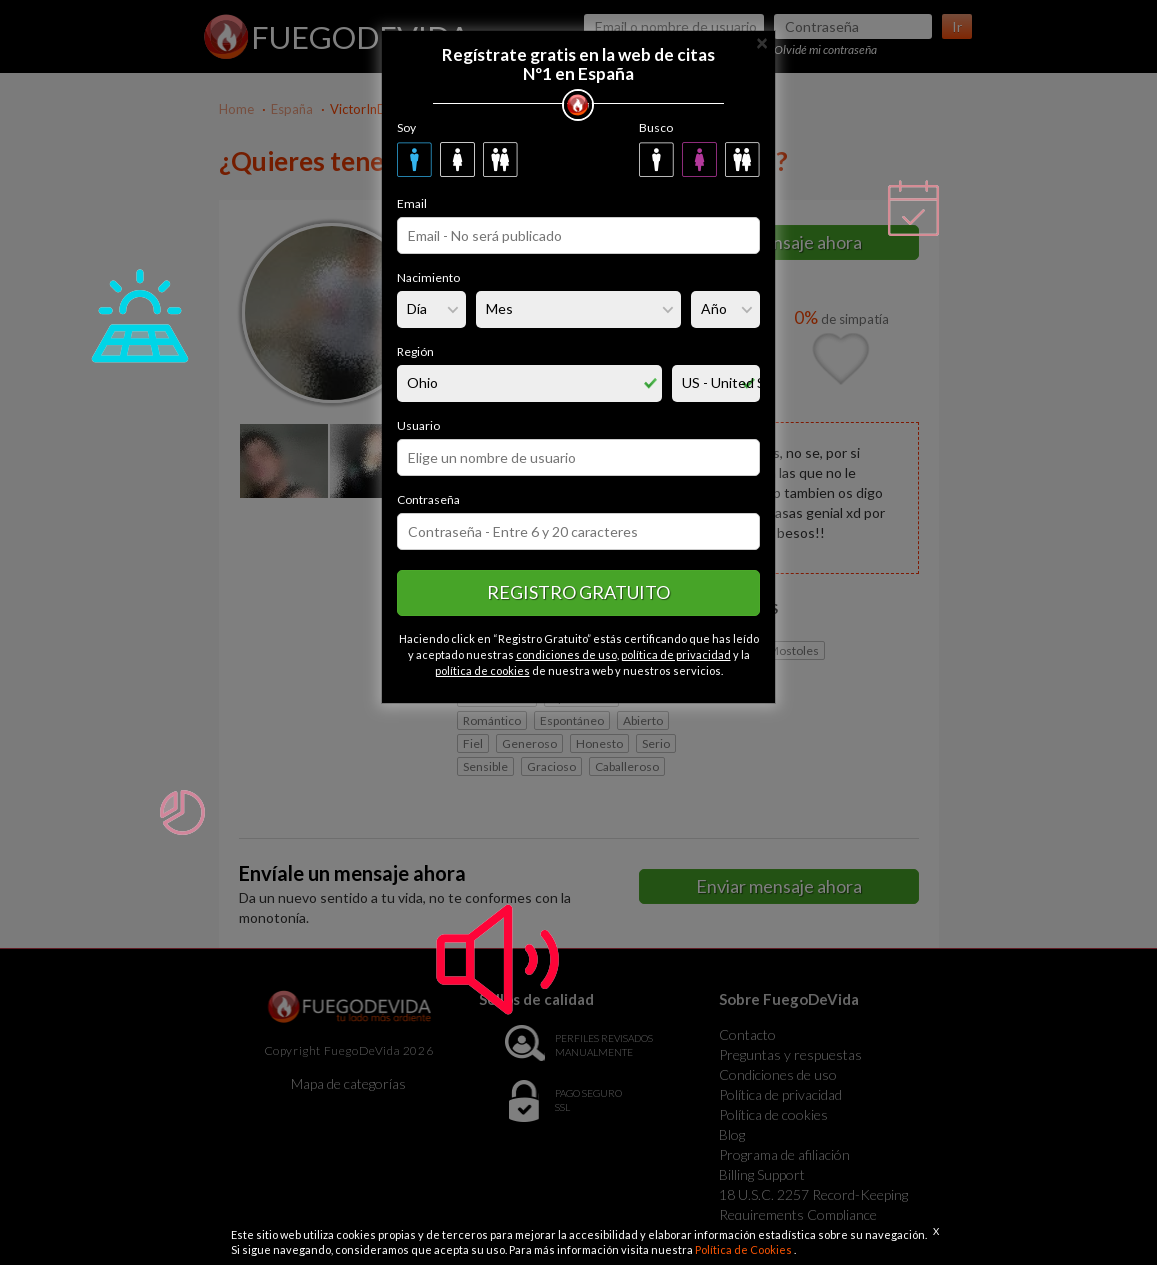 The width and height of the screenshot is (1157, 1265). I want to click on access solar energy settings, so click(140, 321).